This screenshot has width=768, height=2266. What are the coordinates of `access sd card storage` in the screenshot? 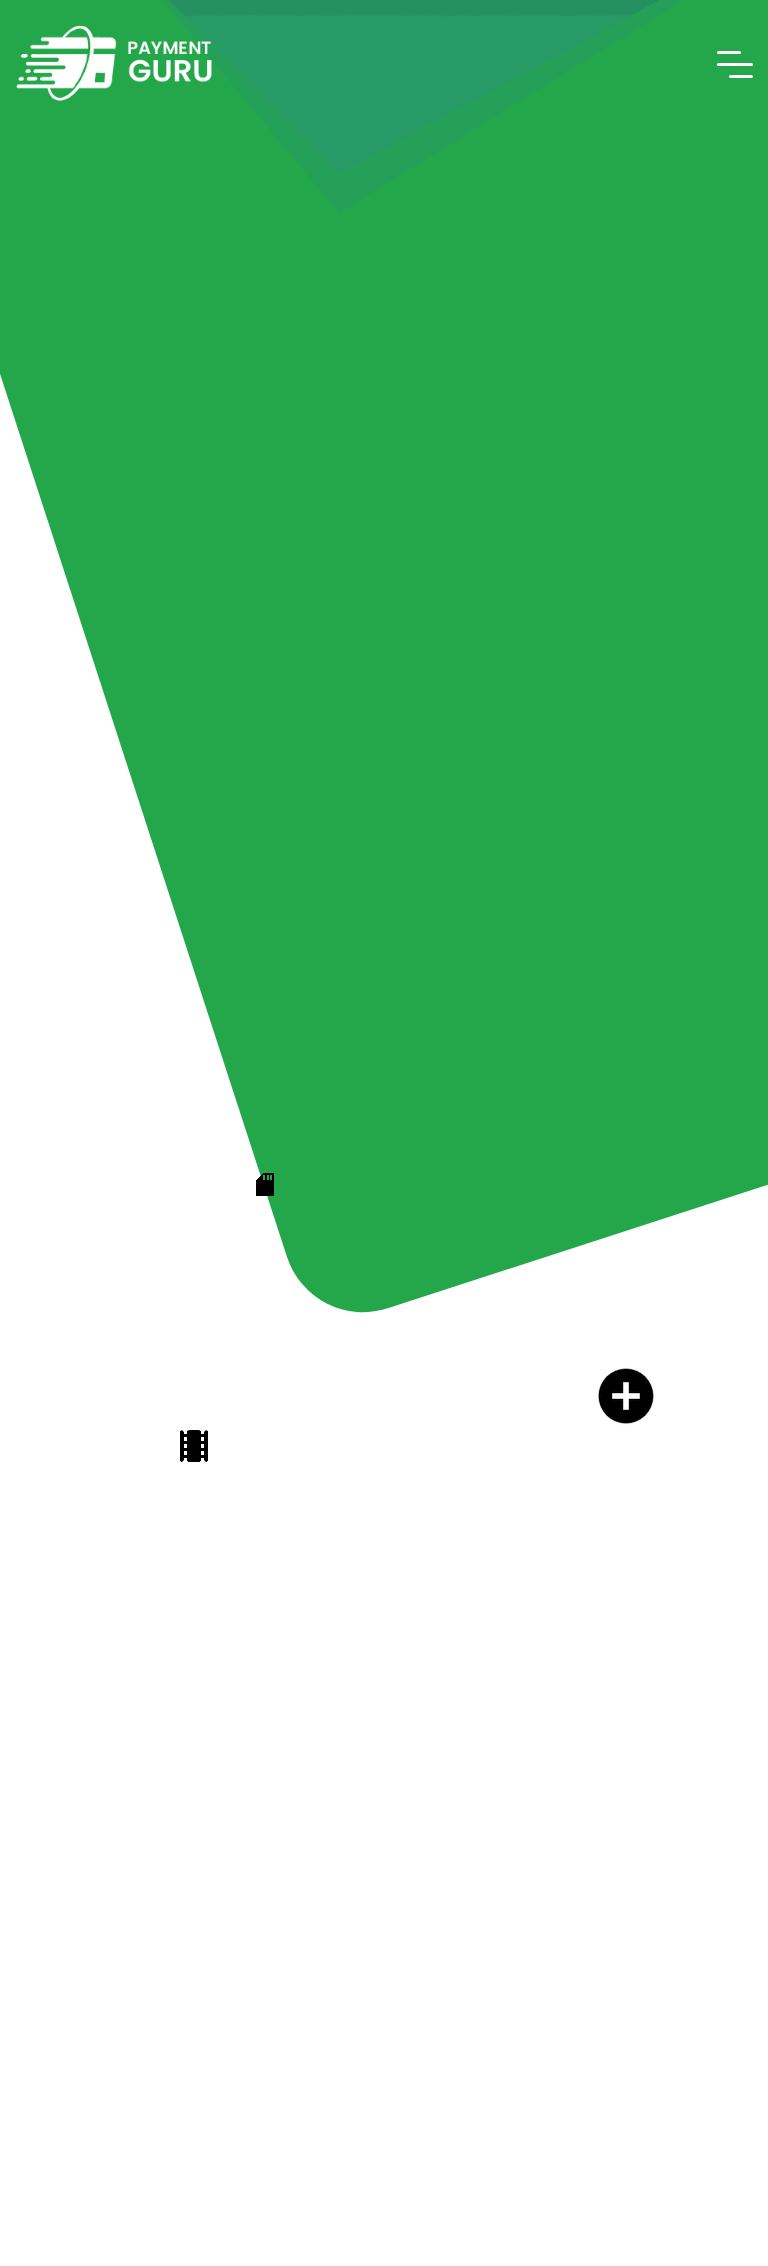 It's located at (265, 1184).